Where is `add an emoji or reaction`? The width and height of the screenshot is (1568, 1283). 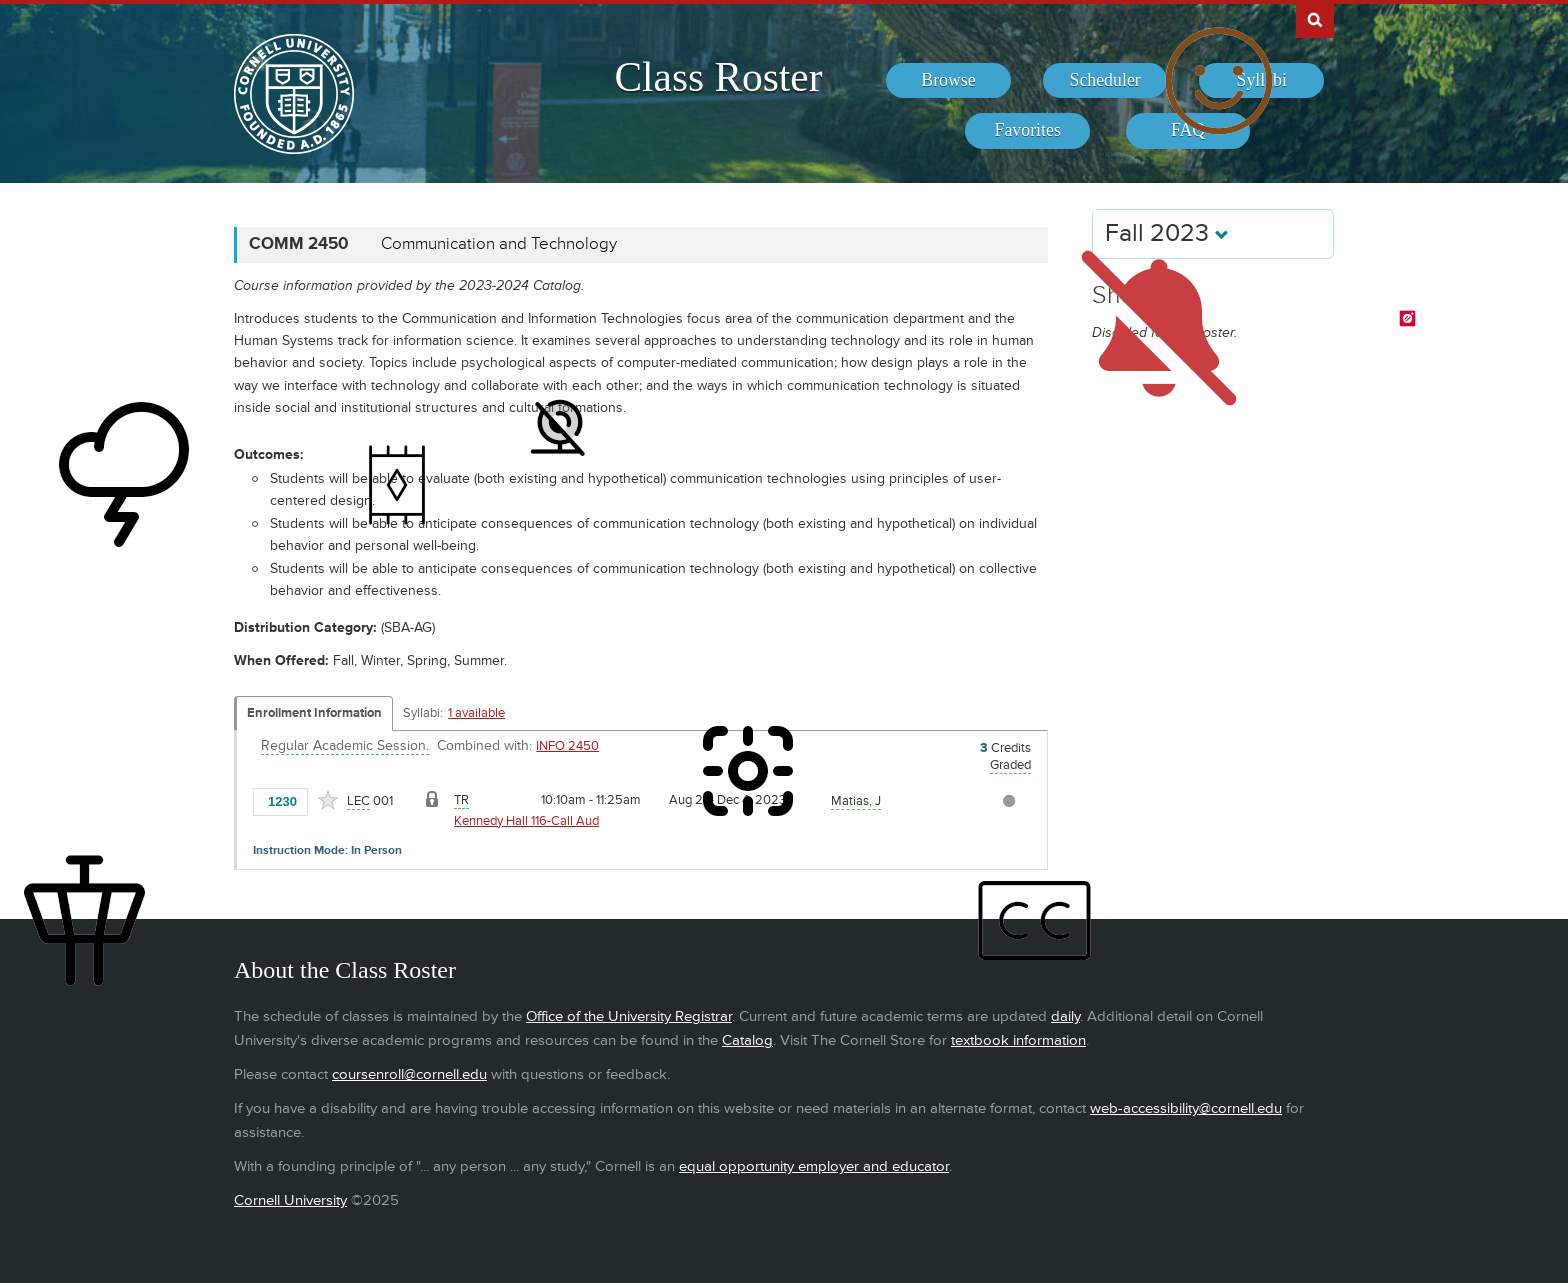
add an emoji or reaction is located at coordinates (1219, 81).